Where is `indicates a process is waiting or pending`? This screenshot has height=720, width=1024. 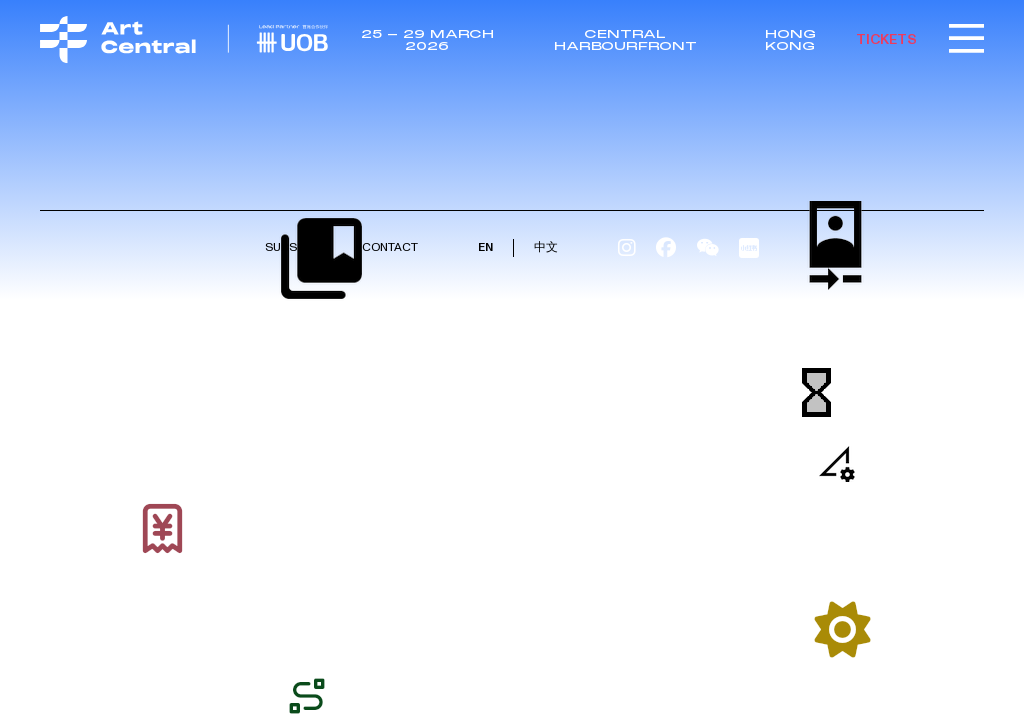 indicates a process is waiting or pending is located at coordinates (816, 392).